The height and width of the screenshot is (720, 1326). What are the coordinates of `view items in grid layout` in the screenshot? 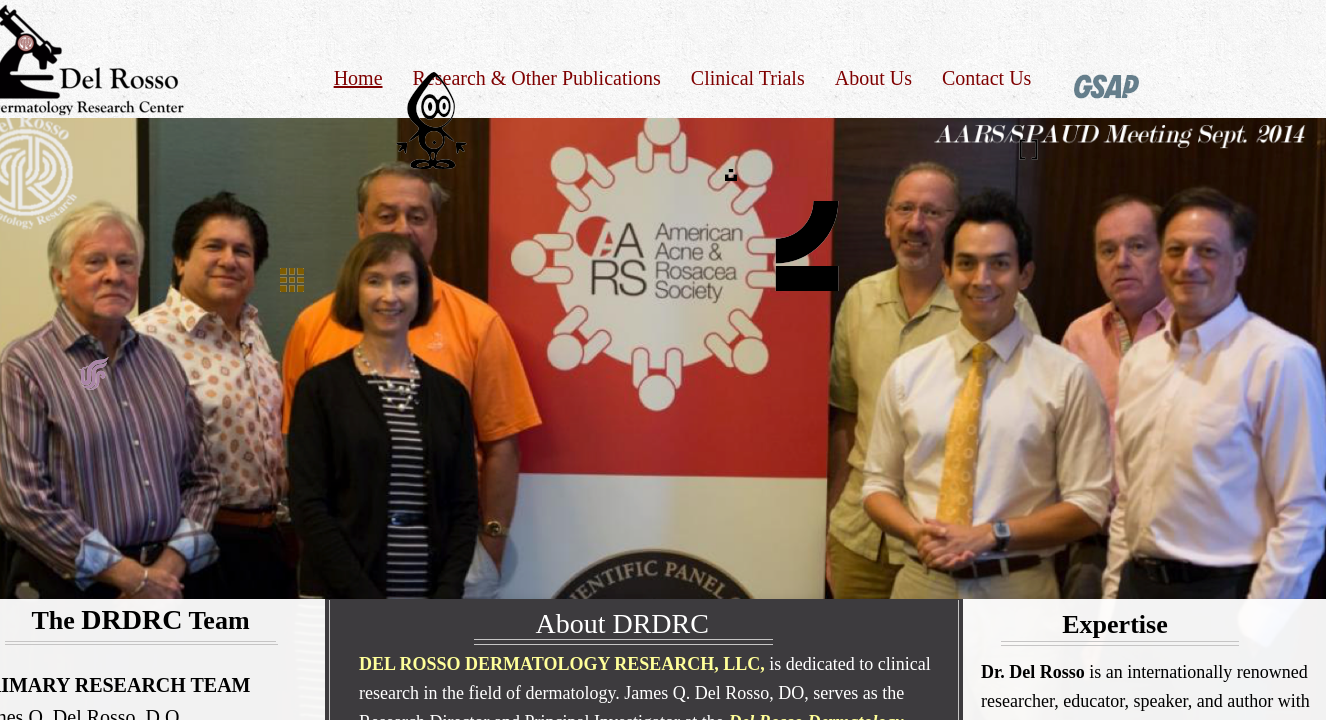 It's located at (292, 280).